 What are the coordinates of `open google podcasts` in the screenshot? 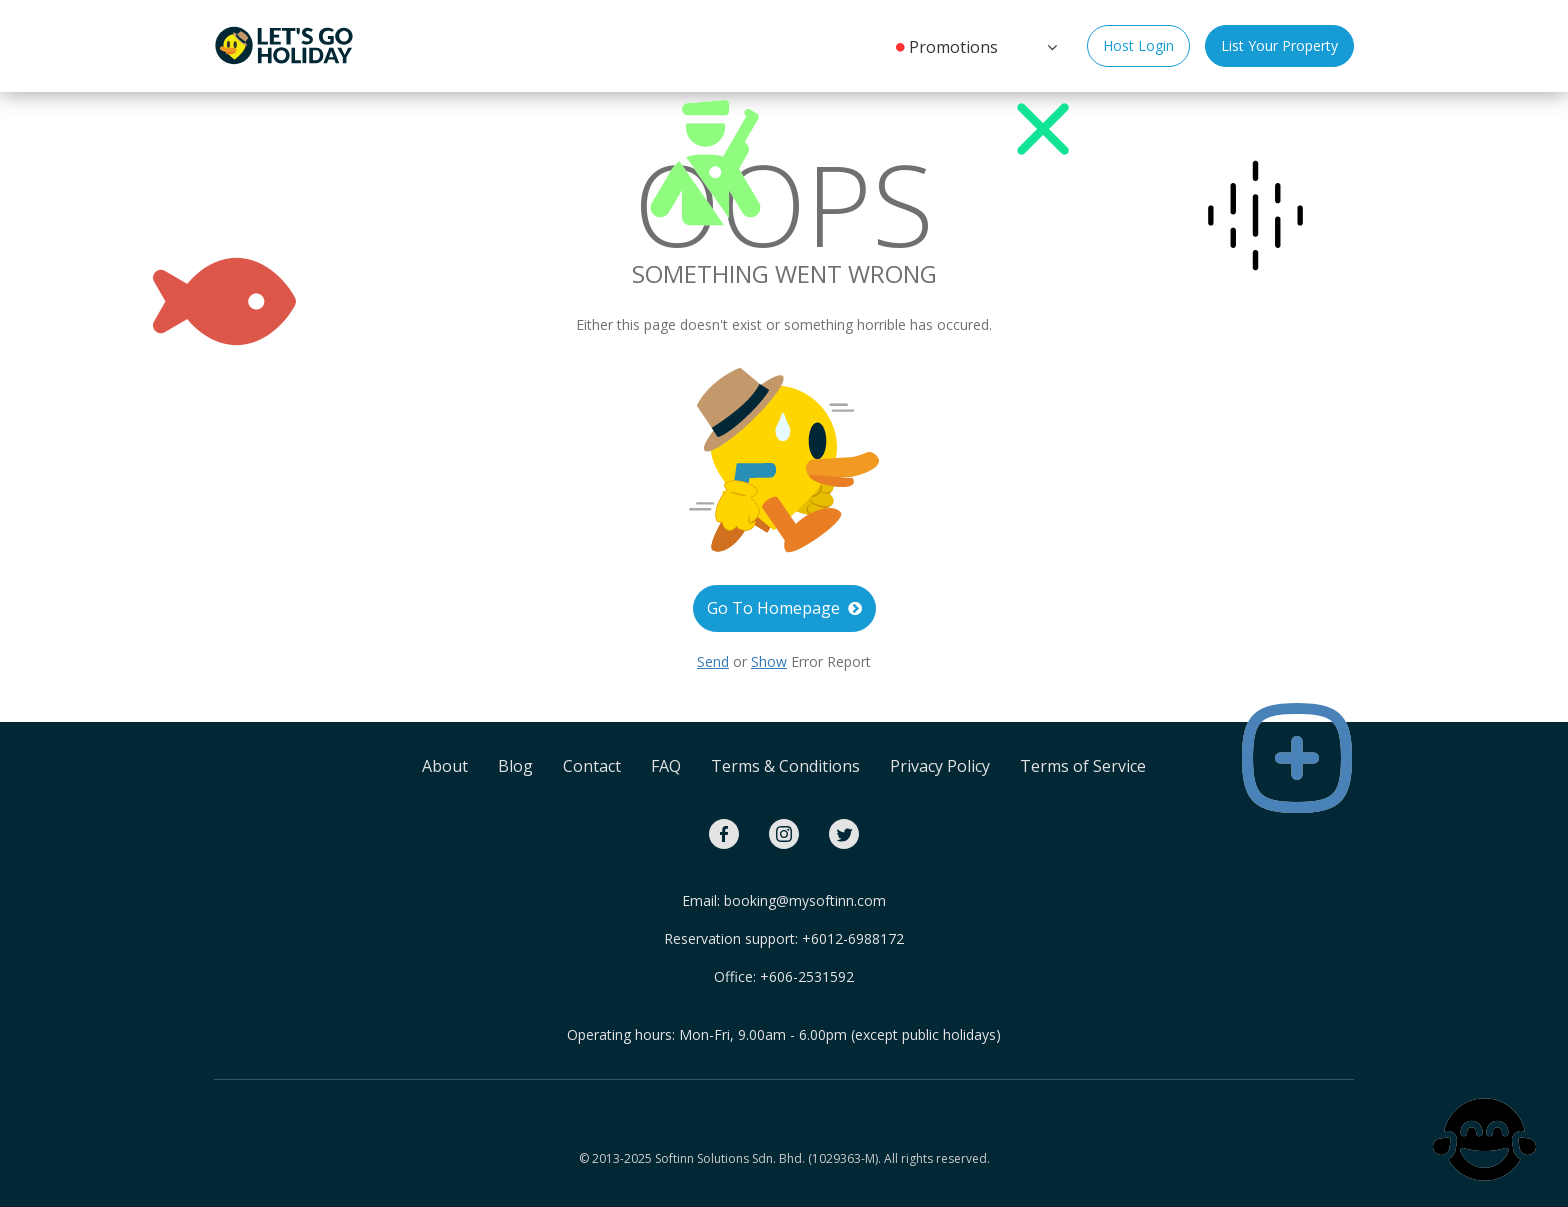 It's located at (1255, 215).